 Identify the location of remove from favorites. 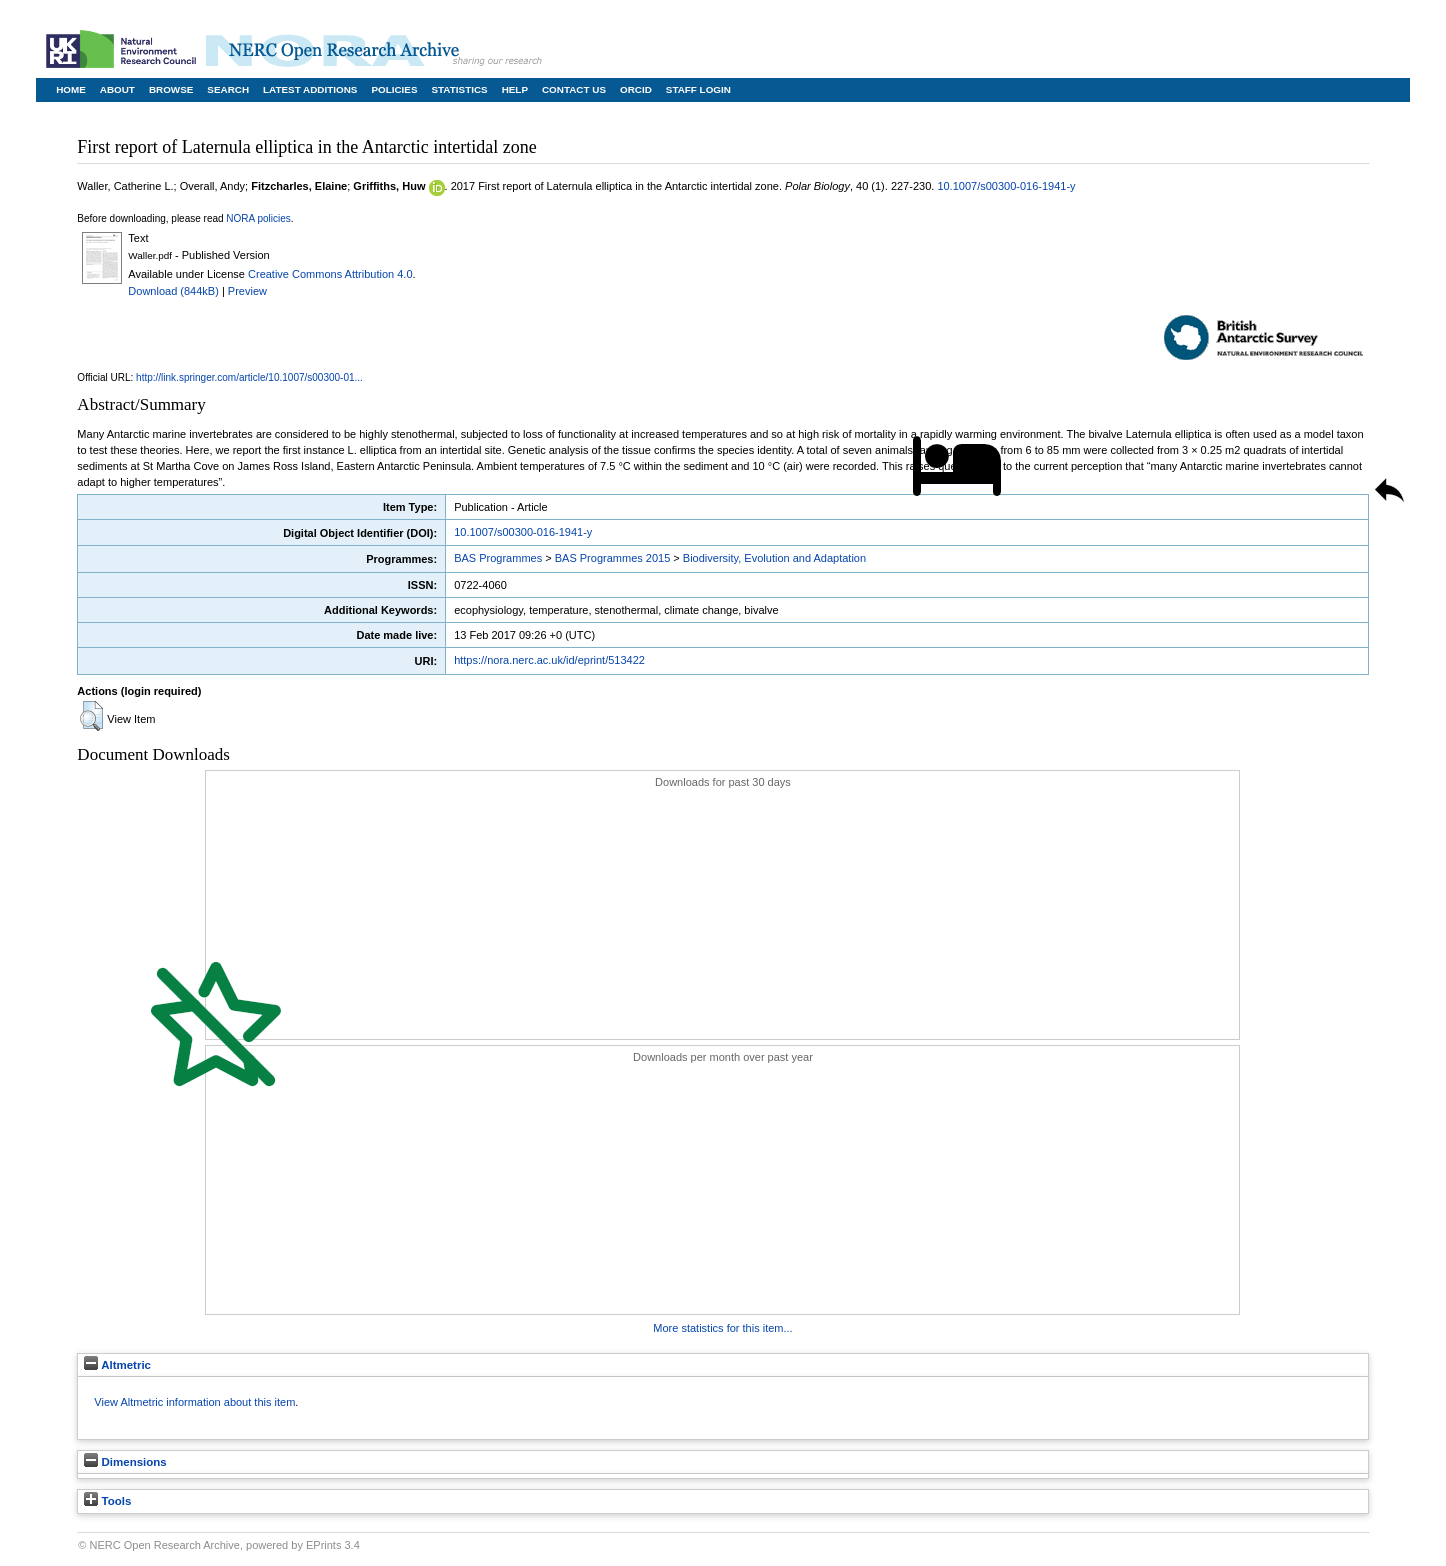
(216, 1027).